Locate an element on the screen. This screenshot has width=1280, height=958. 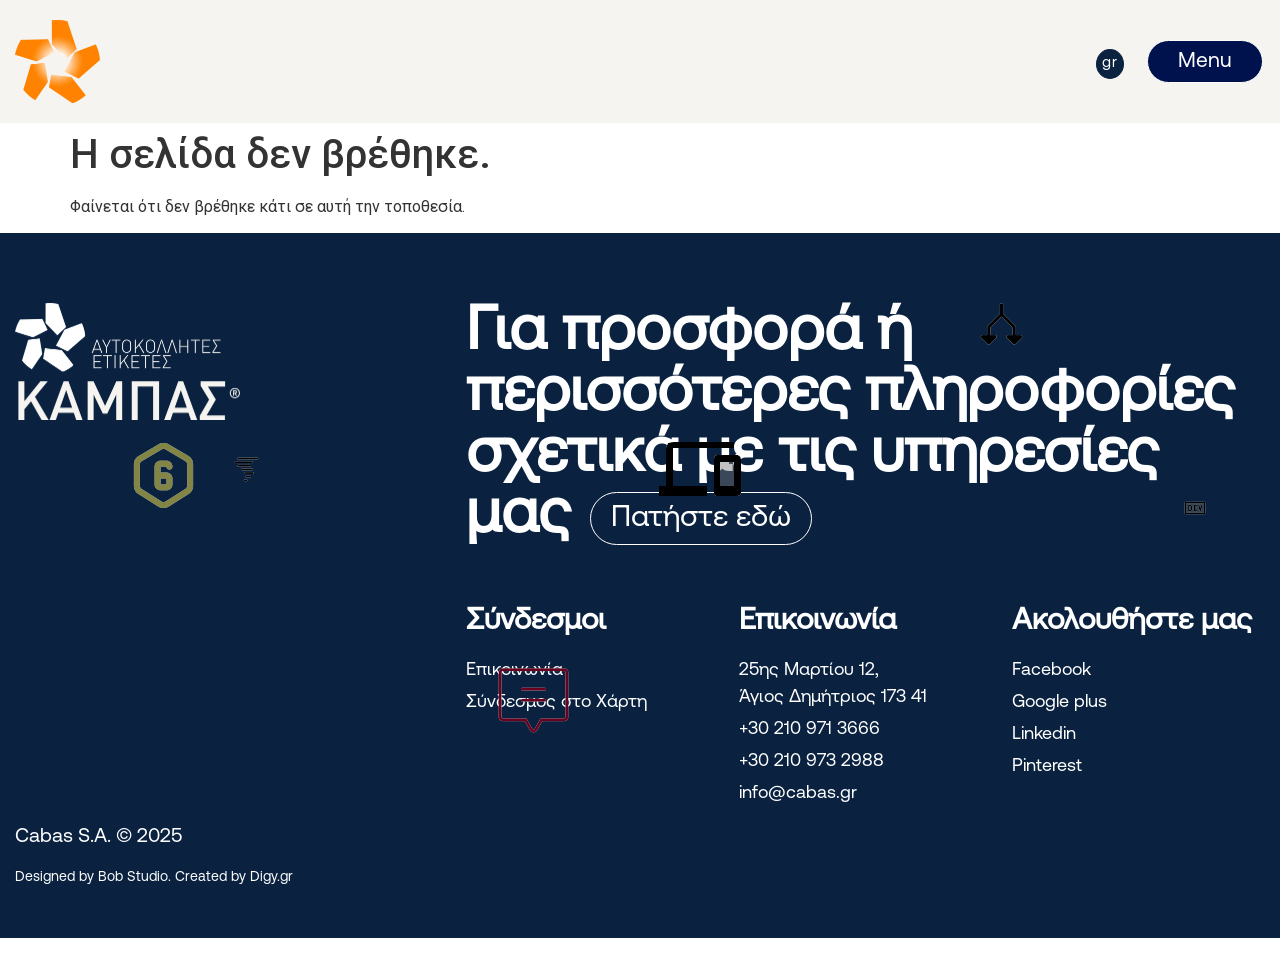
open chat or messaging is located at coordinates (533, 697).